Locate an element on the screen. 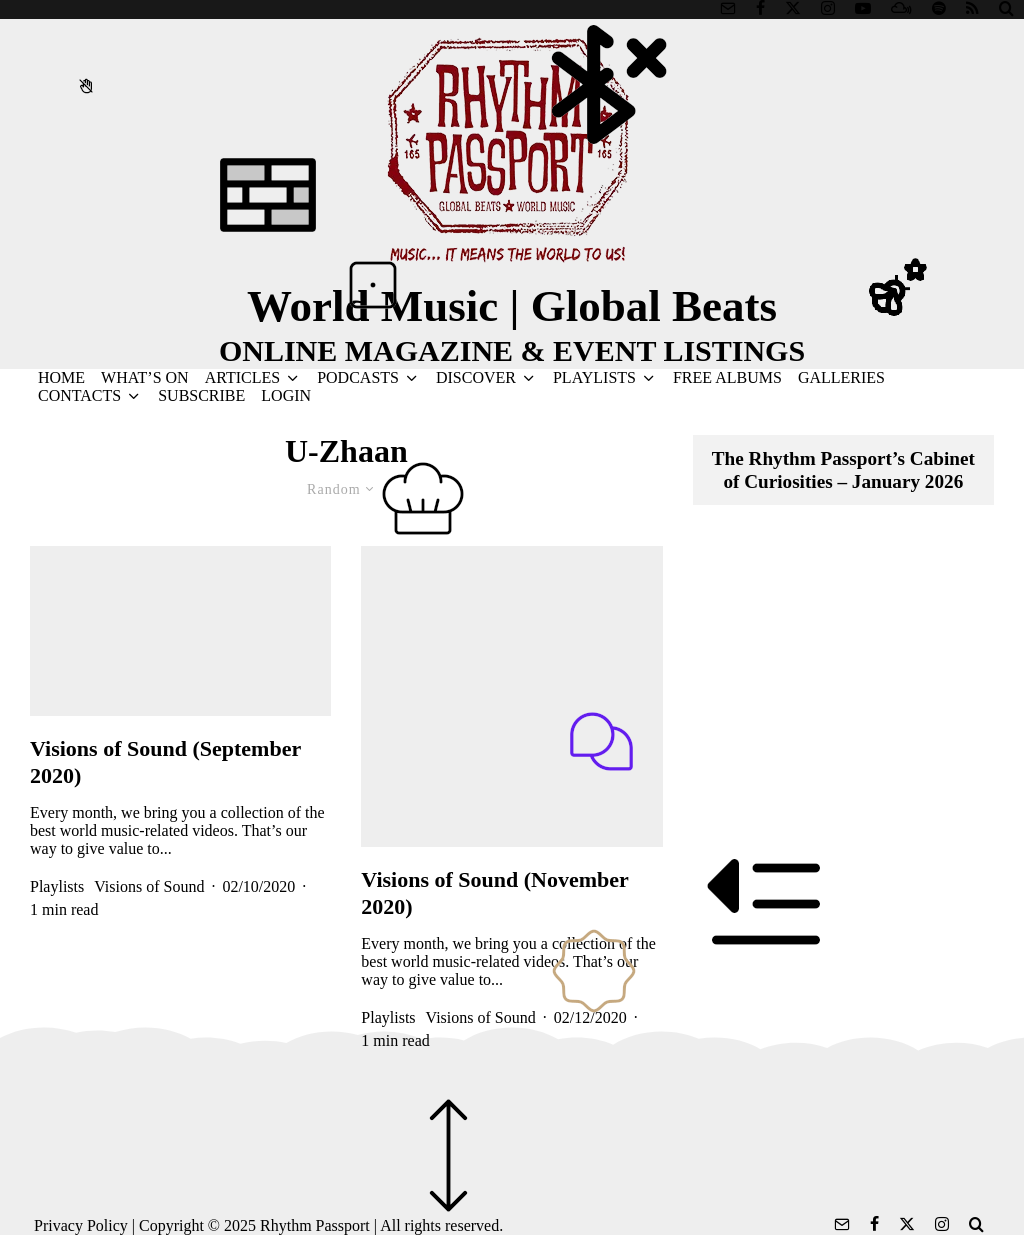 Image resolution: width=1024 pixels, height=1235 pixels. indicates a badge or certification status is located at coordinates (594, 971).